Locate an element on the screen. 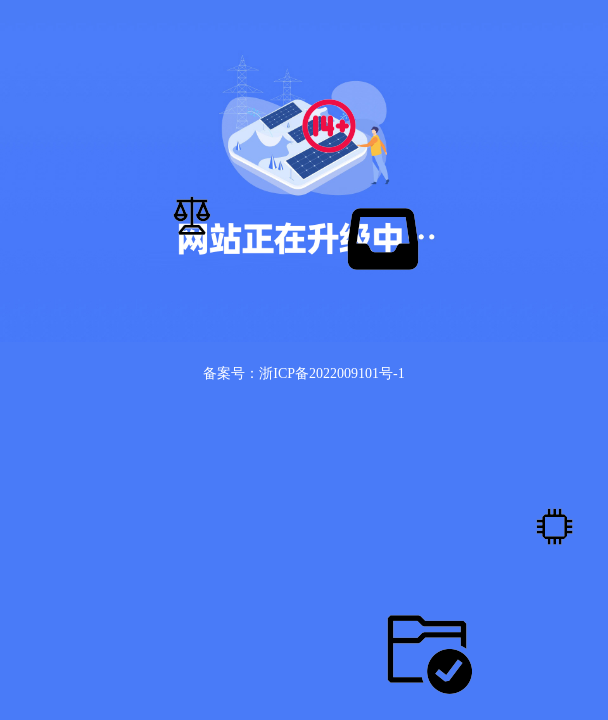  view hardware or processor information is located at coordinates (556, 528).